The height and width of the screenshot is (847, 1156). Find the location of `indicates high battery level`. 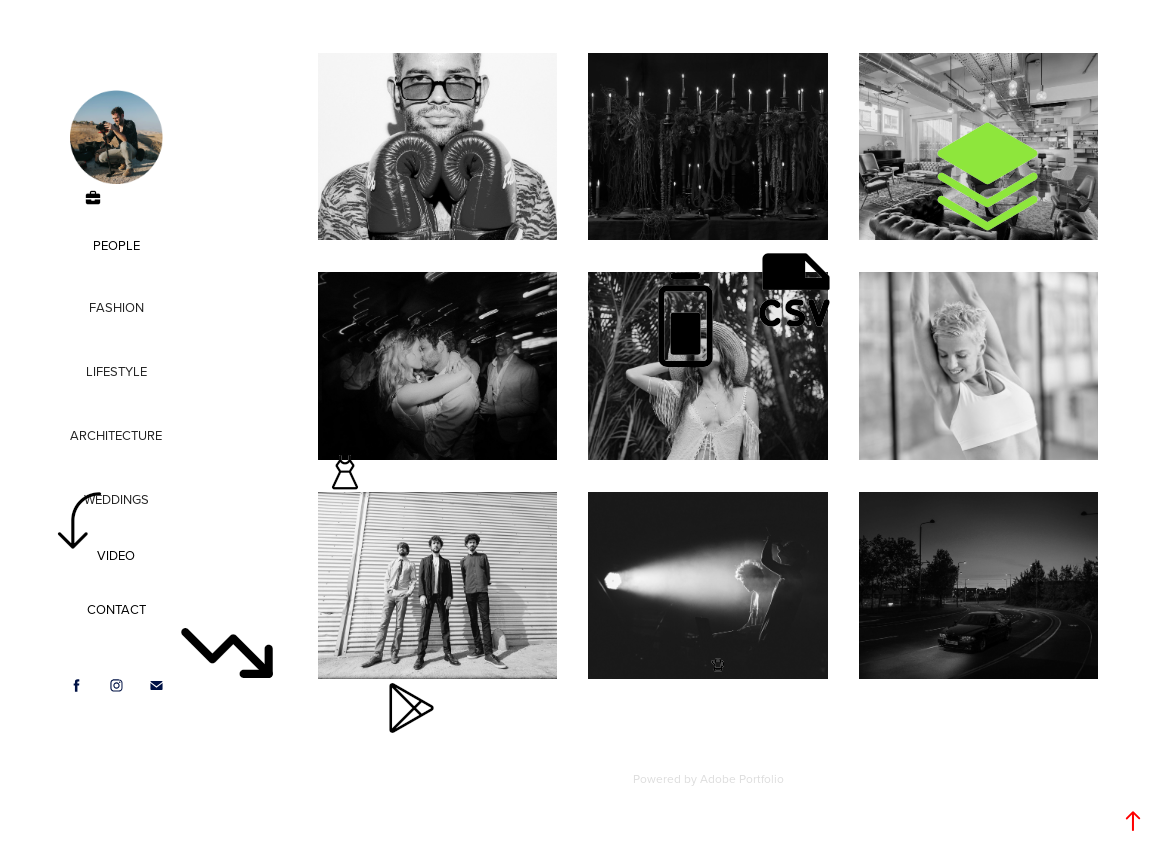

indicates high battery level is located at coordinates (685, 321).